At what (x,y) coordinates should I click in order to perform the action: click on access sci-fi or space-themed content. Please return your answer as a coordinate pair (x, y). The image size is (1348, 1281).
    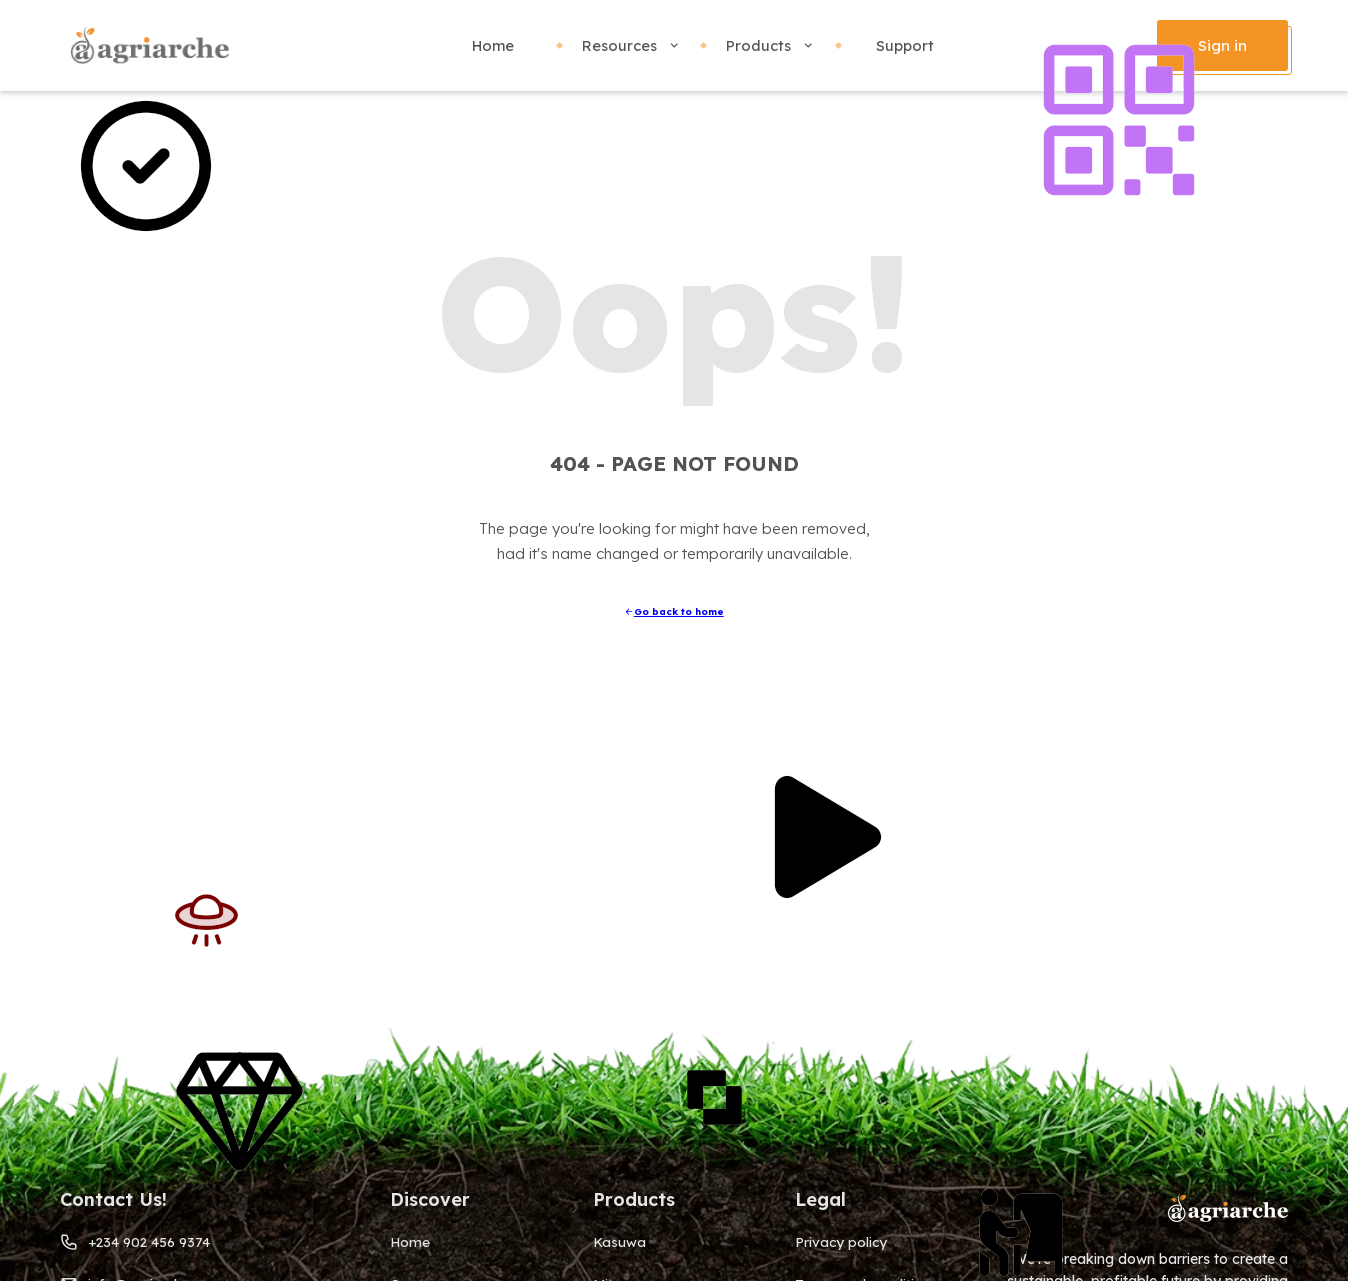
    Looking at the image, I should click on (206, 919).